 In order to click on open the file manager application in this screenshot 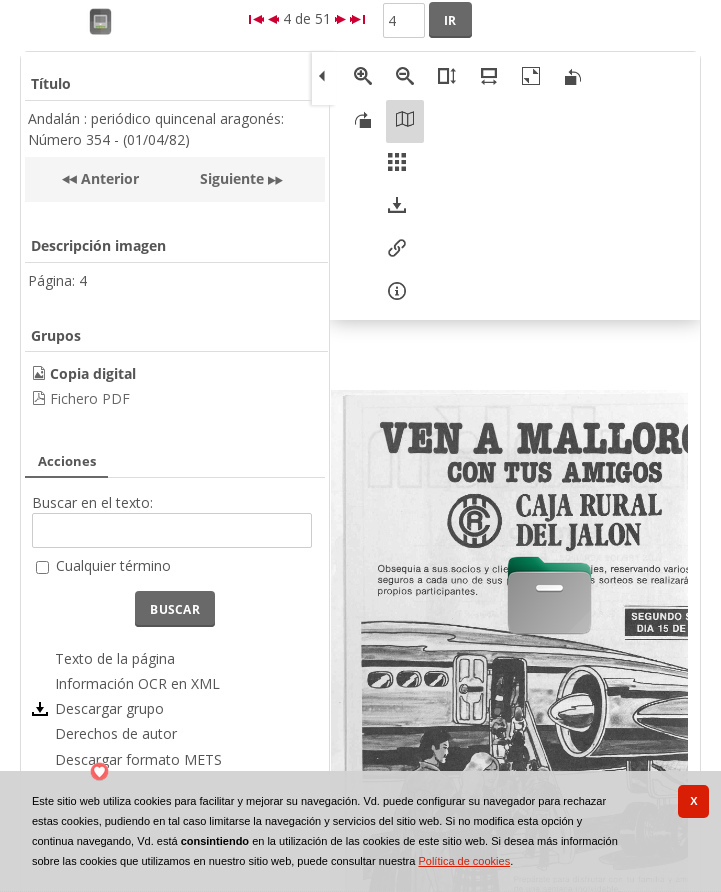, I will do `click(549, 595)`.